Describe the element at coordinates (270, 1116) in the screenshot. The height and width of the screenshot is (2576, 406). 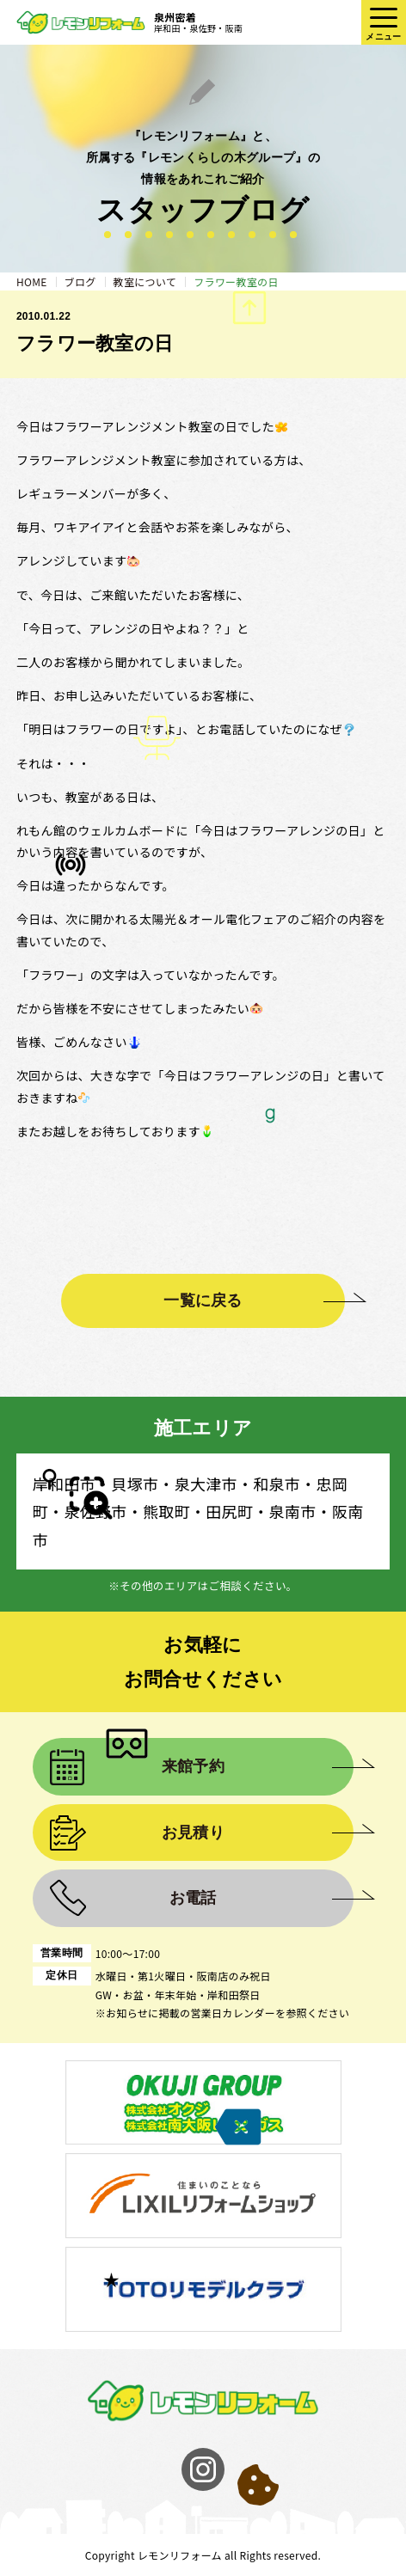
I see `open the Goodreads app` at that location.